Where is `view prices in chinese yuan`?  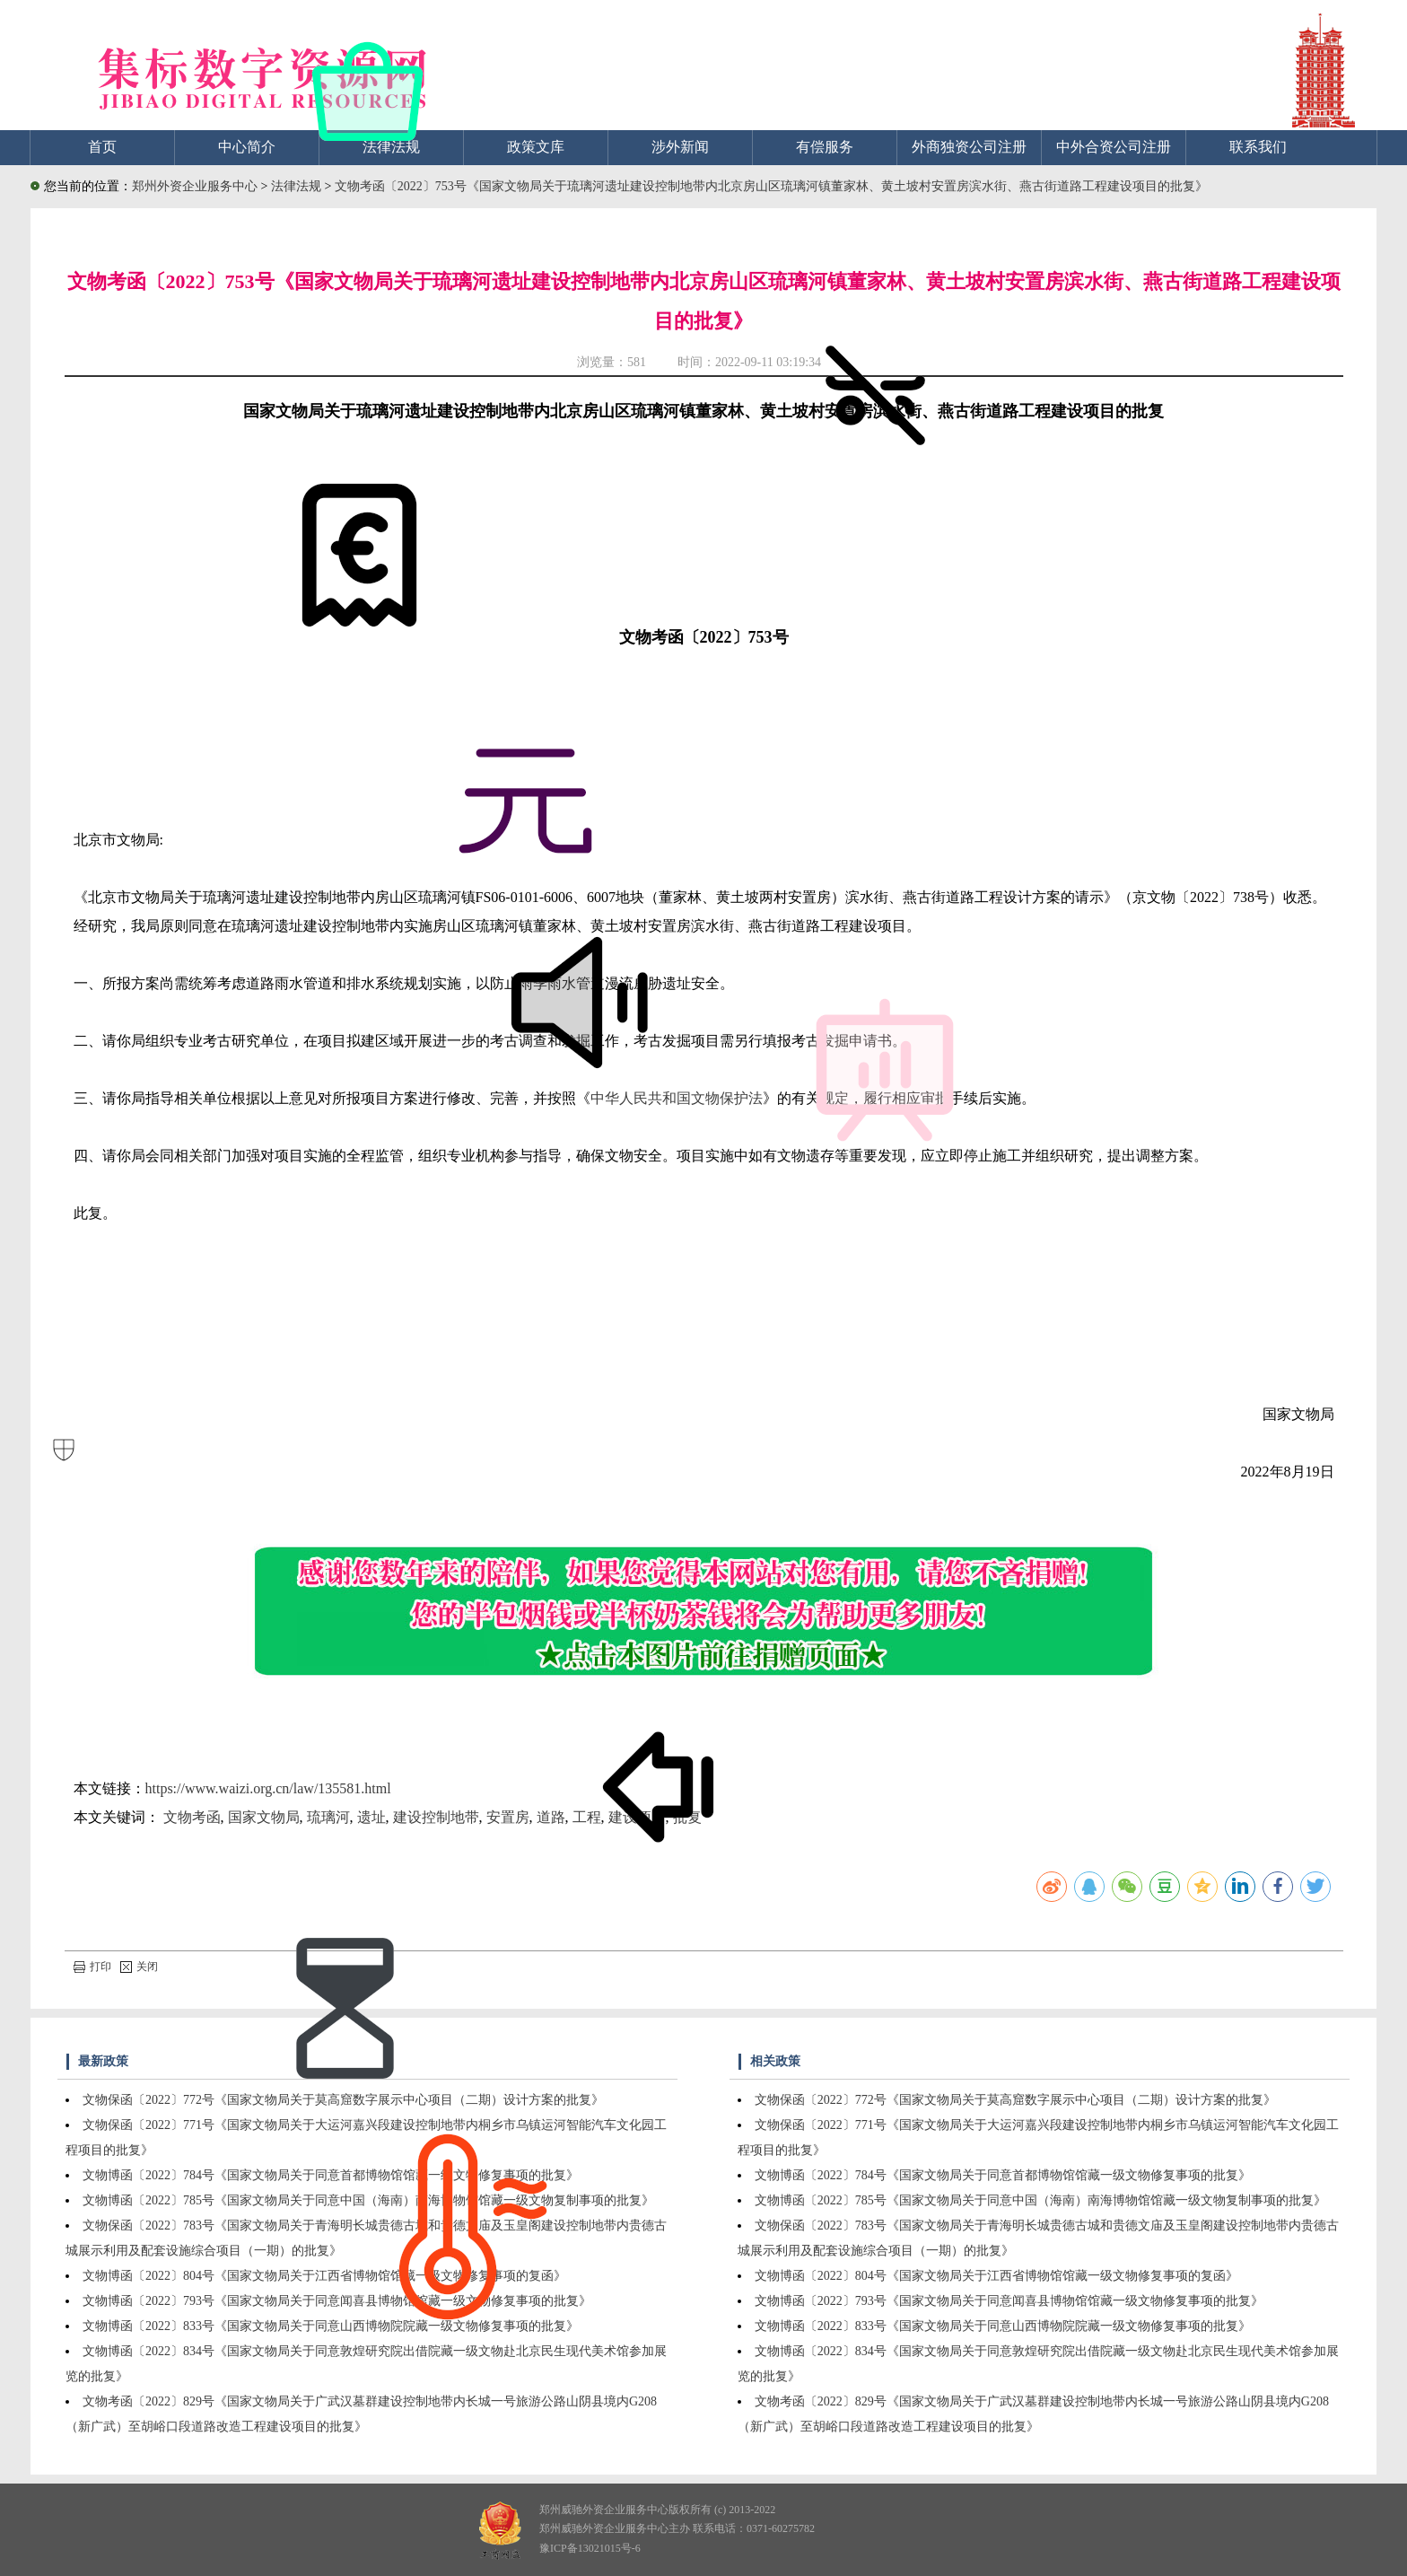 view prices in chinese yuan is located at coordinates (525, 803).